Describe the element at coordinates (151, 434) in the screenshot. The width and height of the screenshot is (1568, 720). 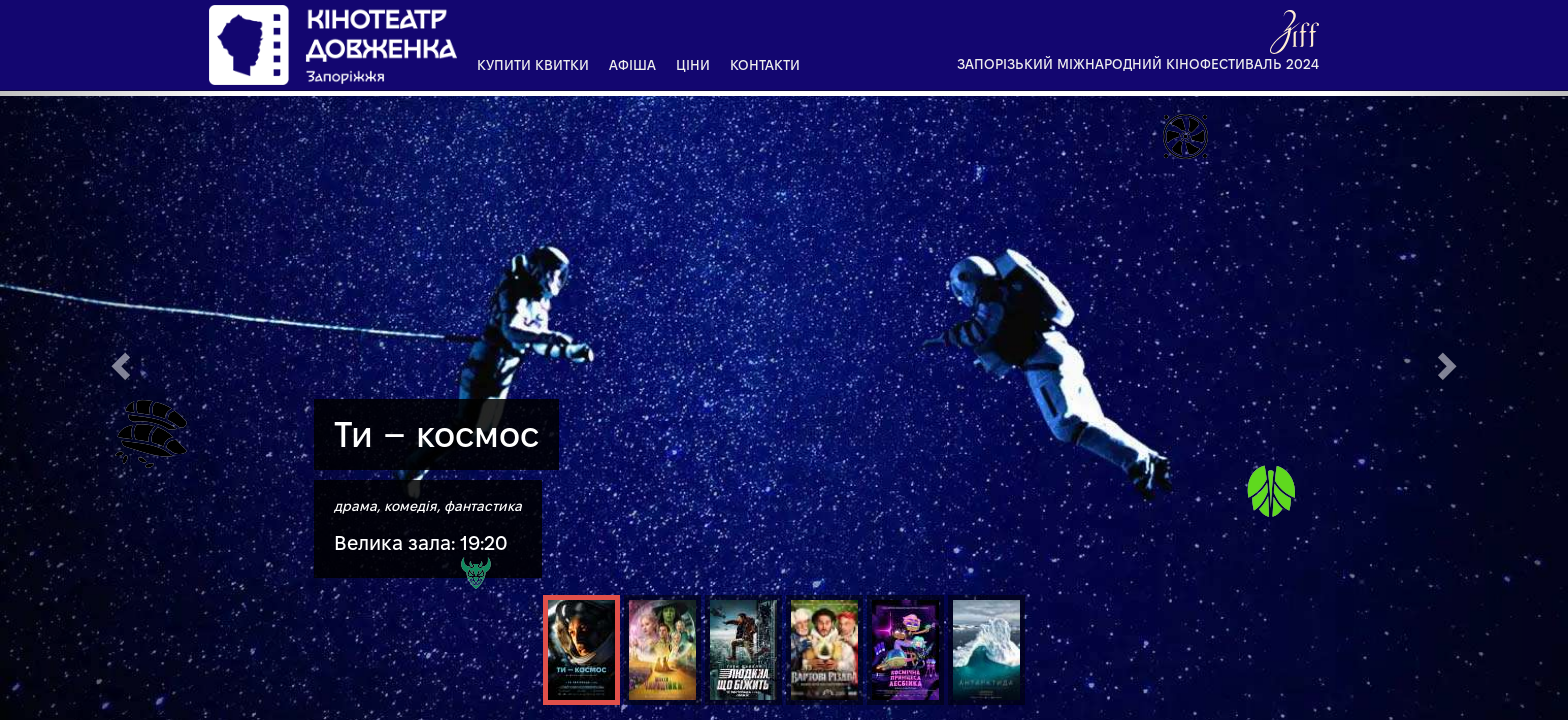
I see `browse sushi or Japanese food options` at that location.